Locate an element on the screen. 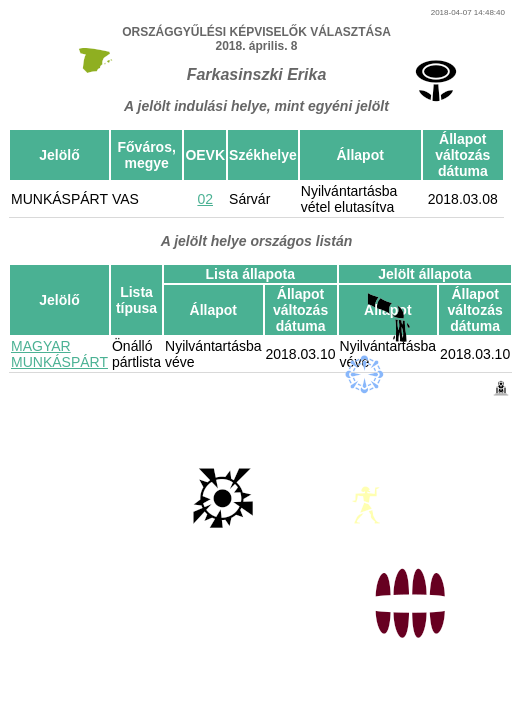 The image size is (513, 720). zen garden or relaxation feature is located at coordinates (393, 317).